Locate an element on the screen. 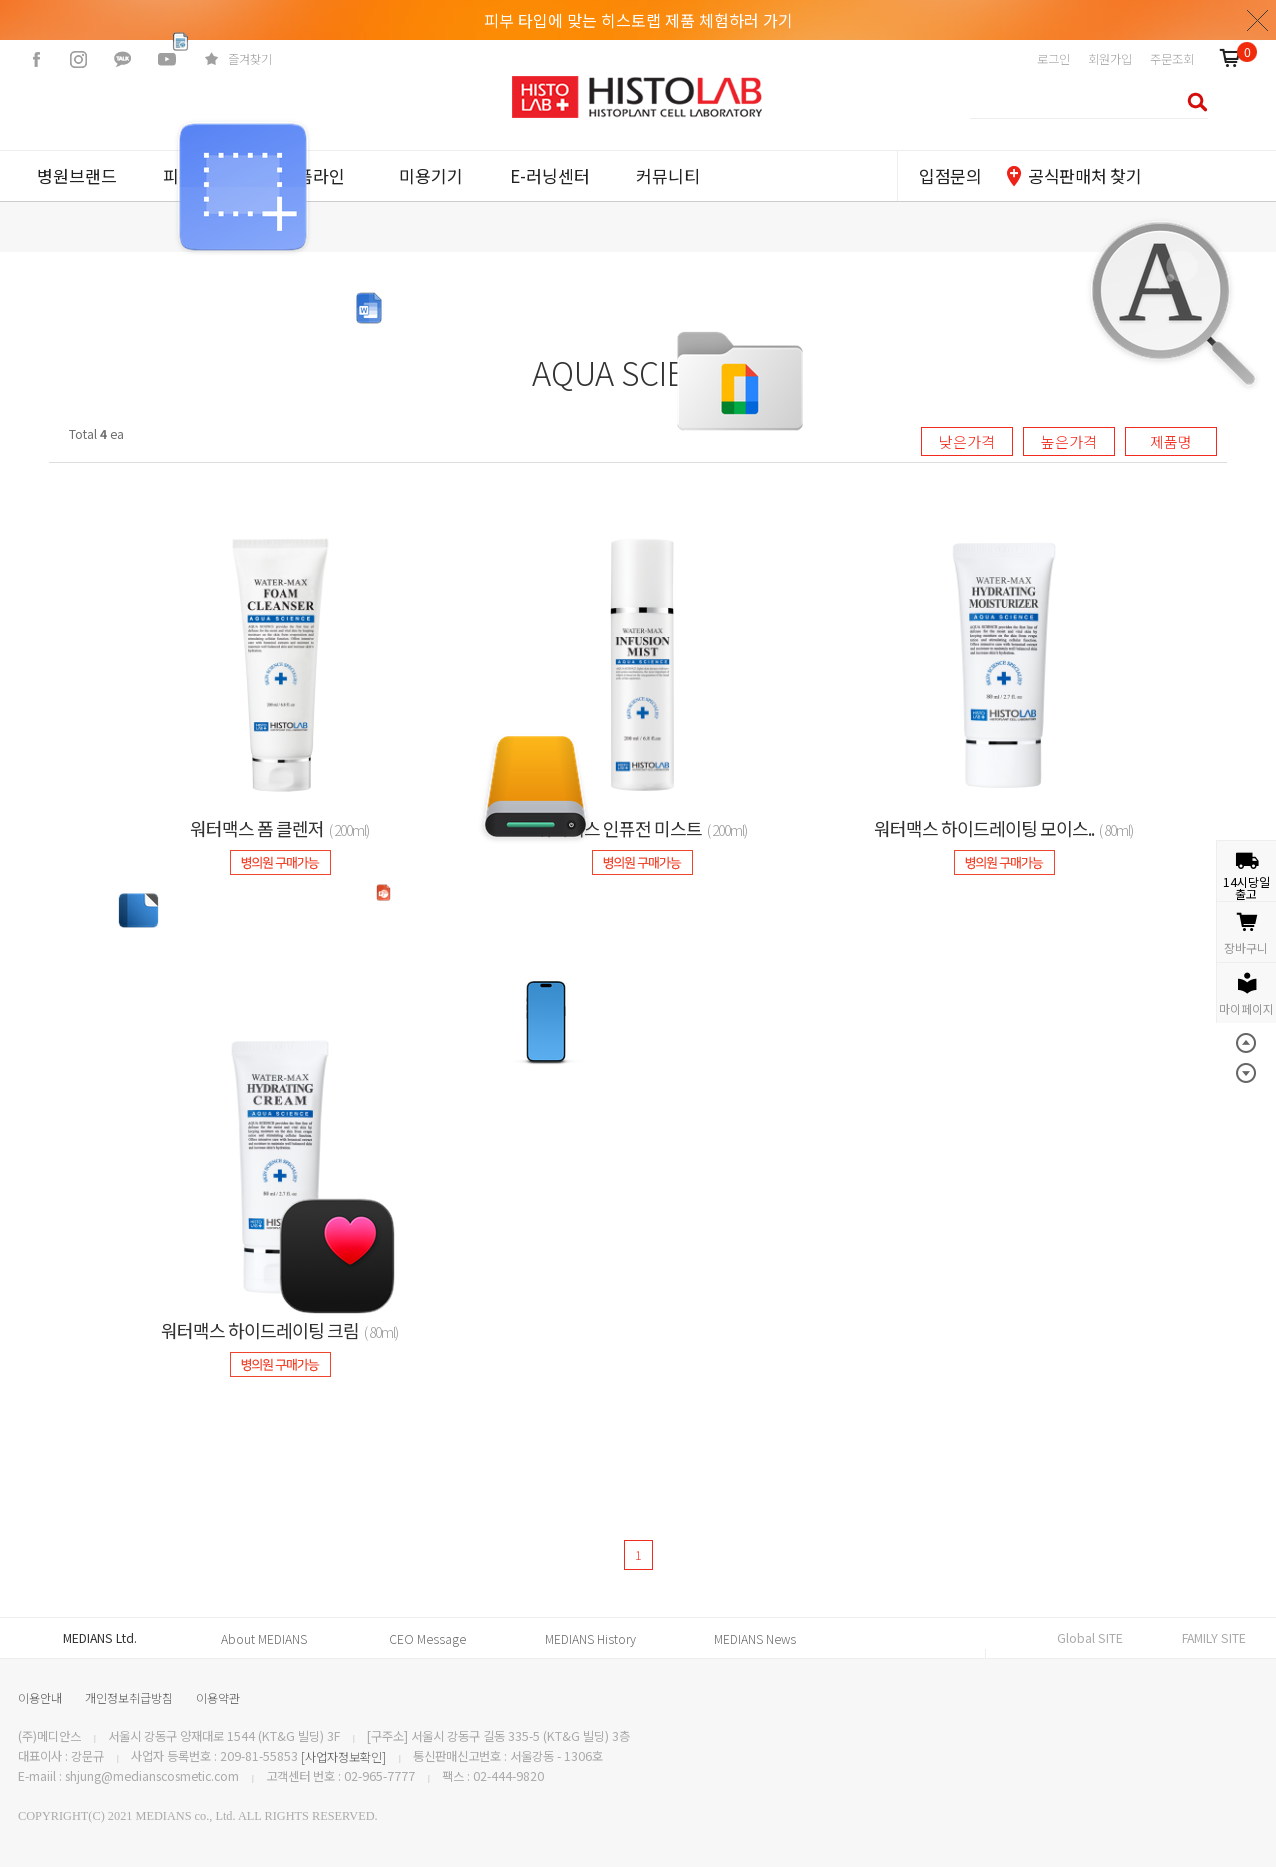  search for files or documents is located at coordinates (1172, 302).